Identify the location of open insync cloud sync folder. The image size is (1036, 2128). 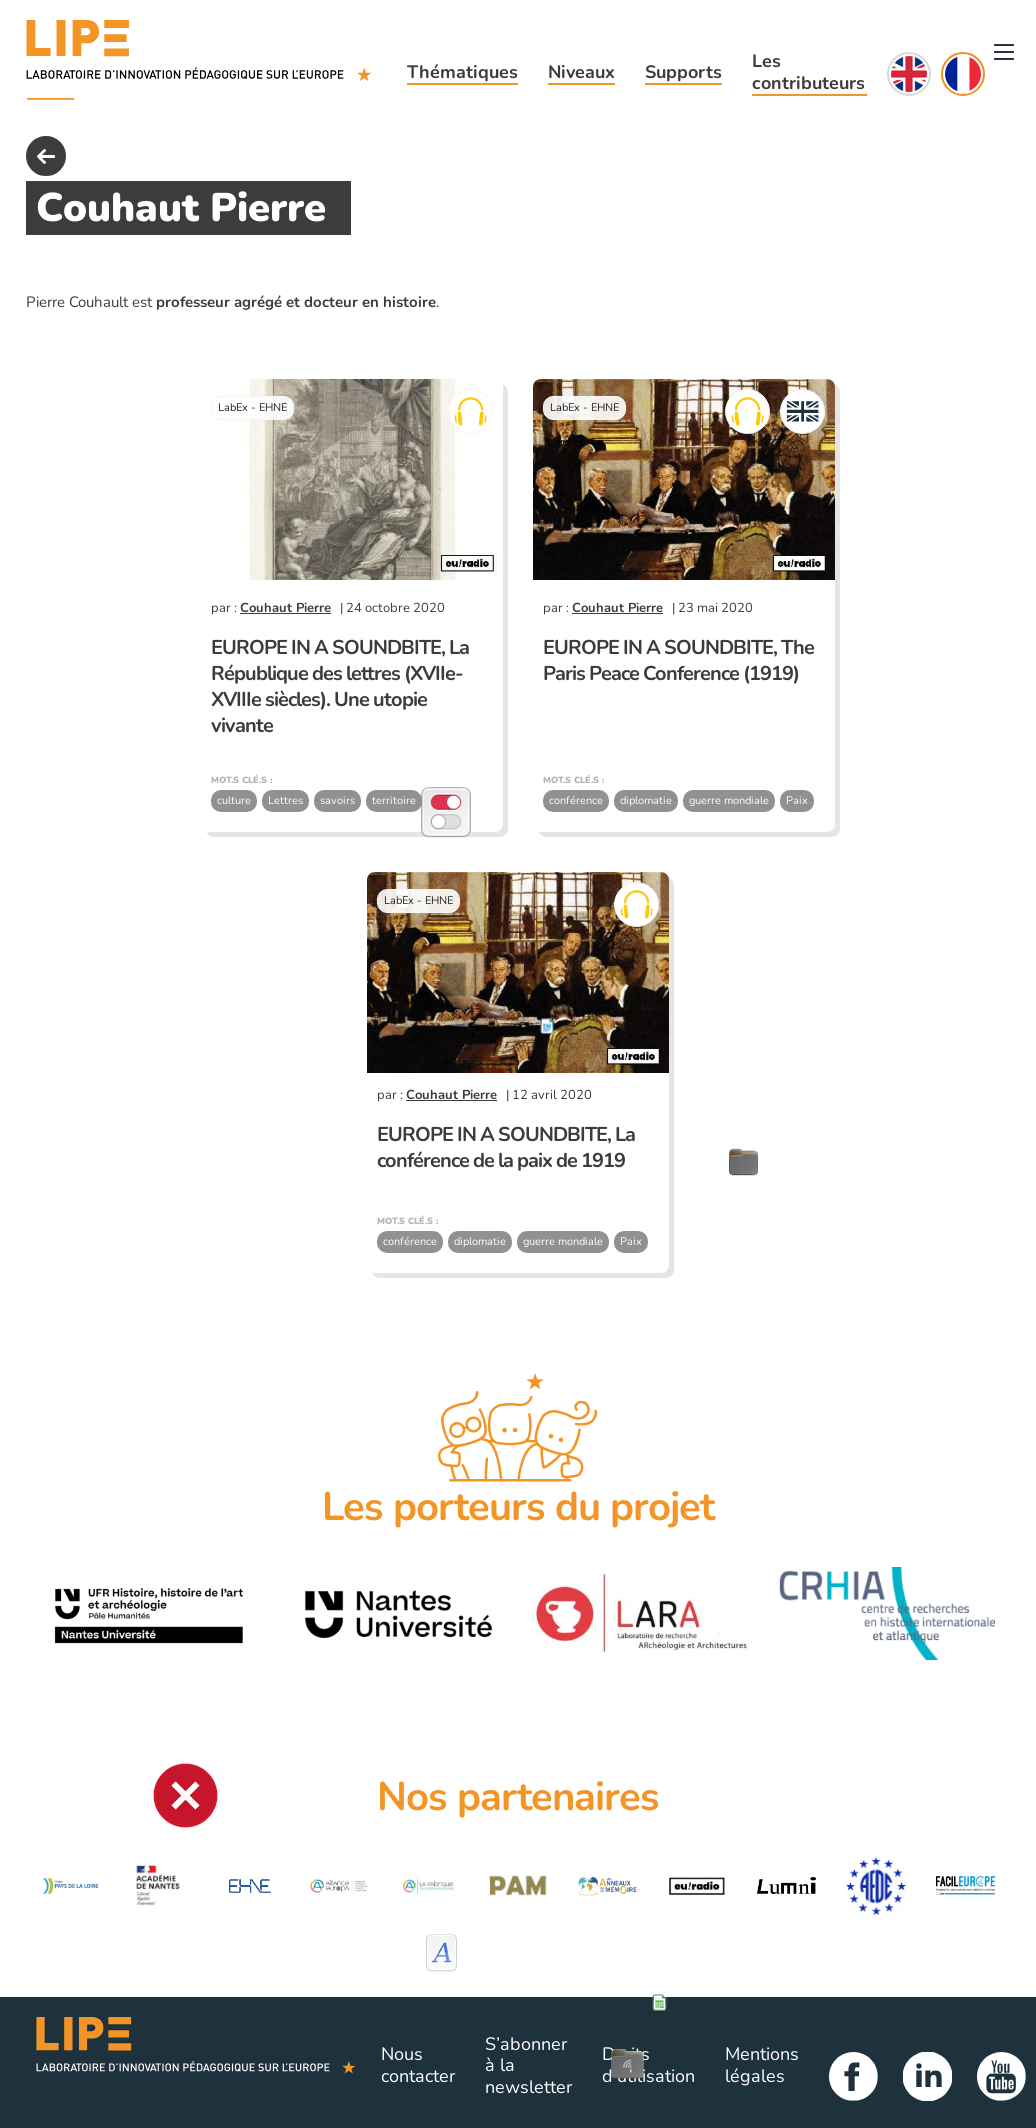
(627, 2063).